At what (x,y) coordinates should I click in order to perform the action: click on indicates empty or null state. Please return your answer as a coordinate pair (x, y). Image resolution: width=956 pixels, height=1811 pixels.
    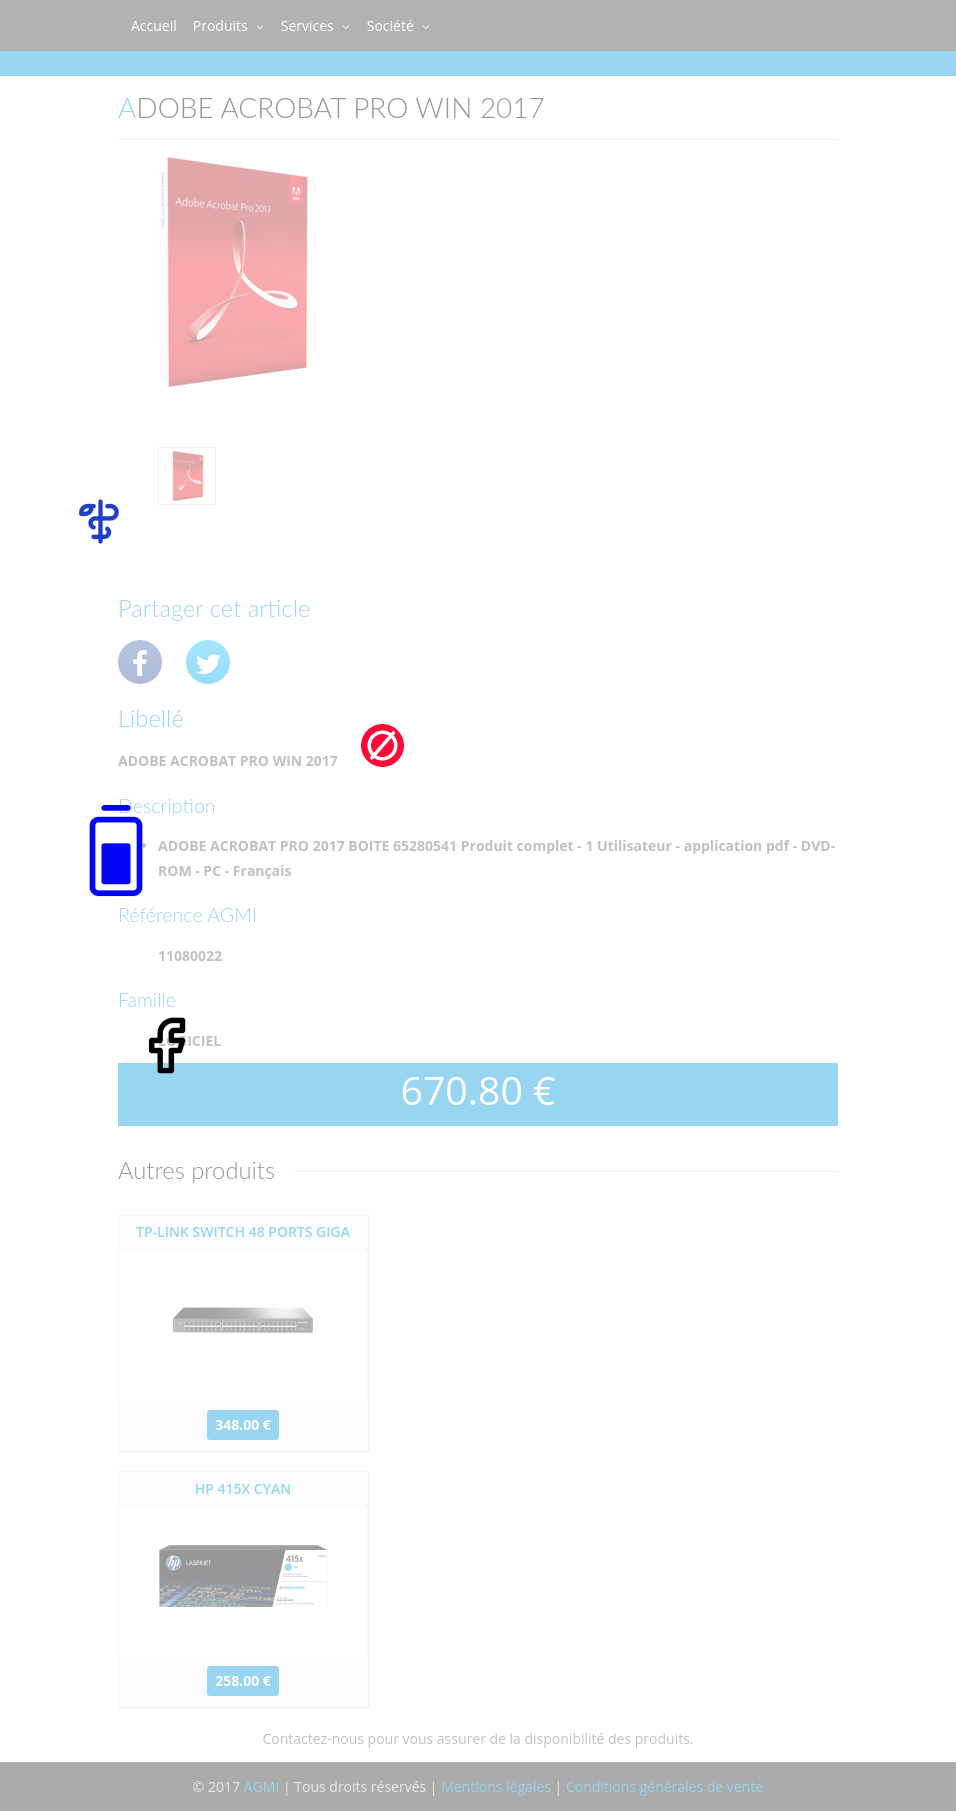
    Looking at the image, I should click on (382, 745).